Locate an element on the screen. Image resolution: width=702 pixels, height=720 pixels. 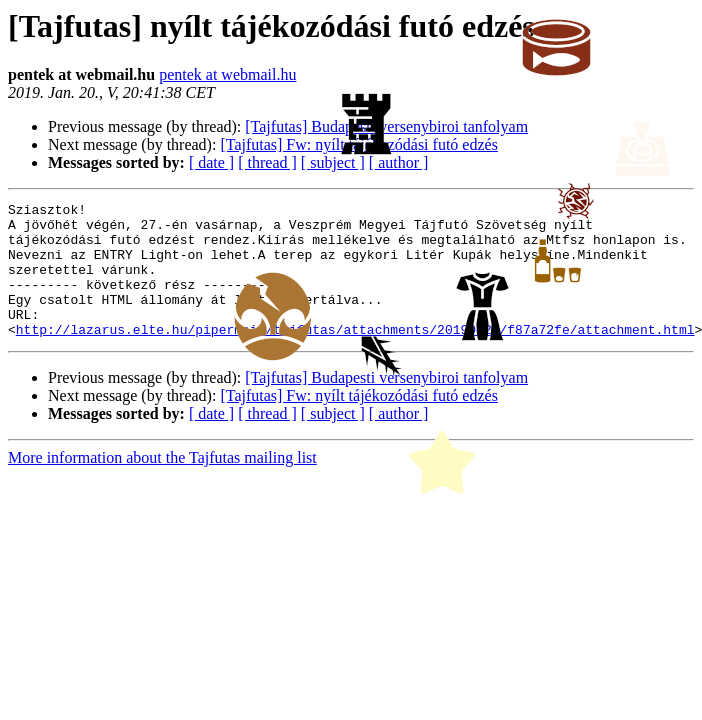
canned fish item in a game inventory is located at coordinates (556, 47).